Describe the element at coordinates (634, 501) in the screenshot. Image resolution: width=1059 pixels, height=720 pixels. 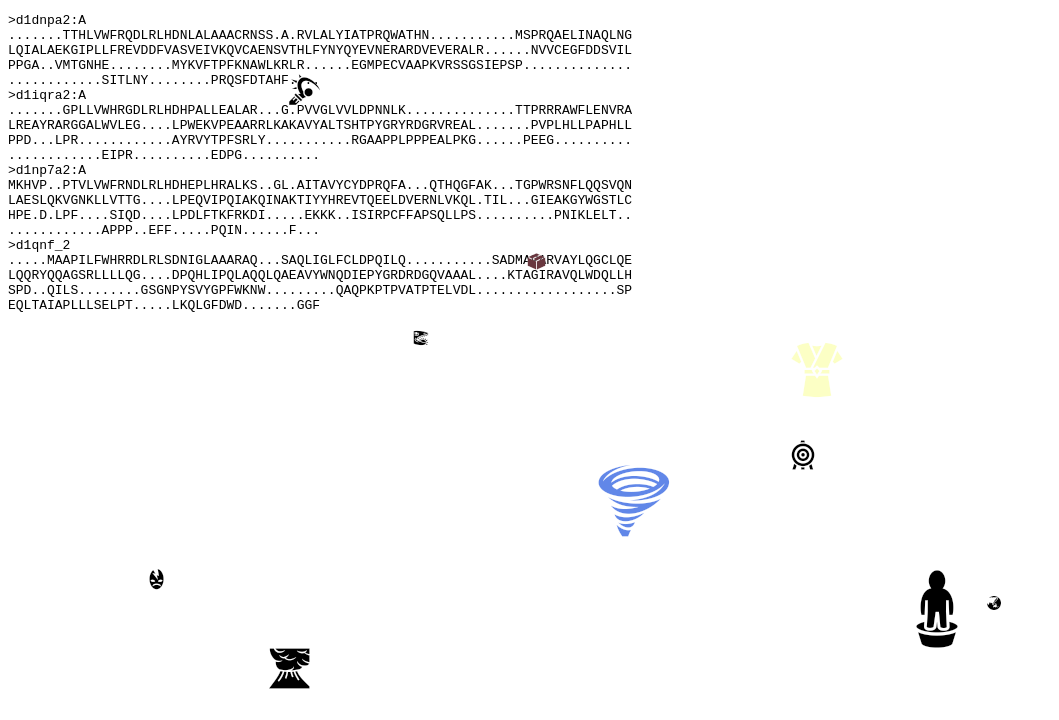
I see `indicates wind or tornado weather condition` at that location.